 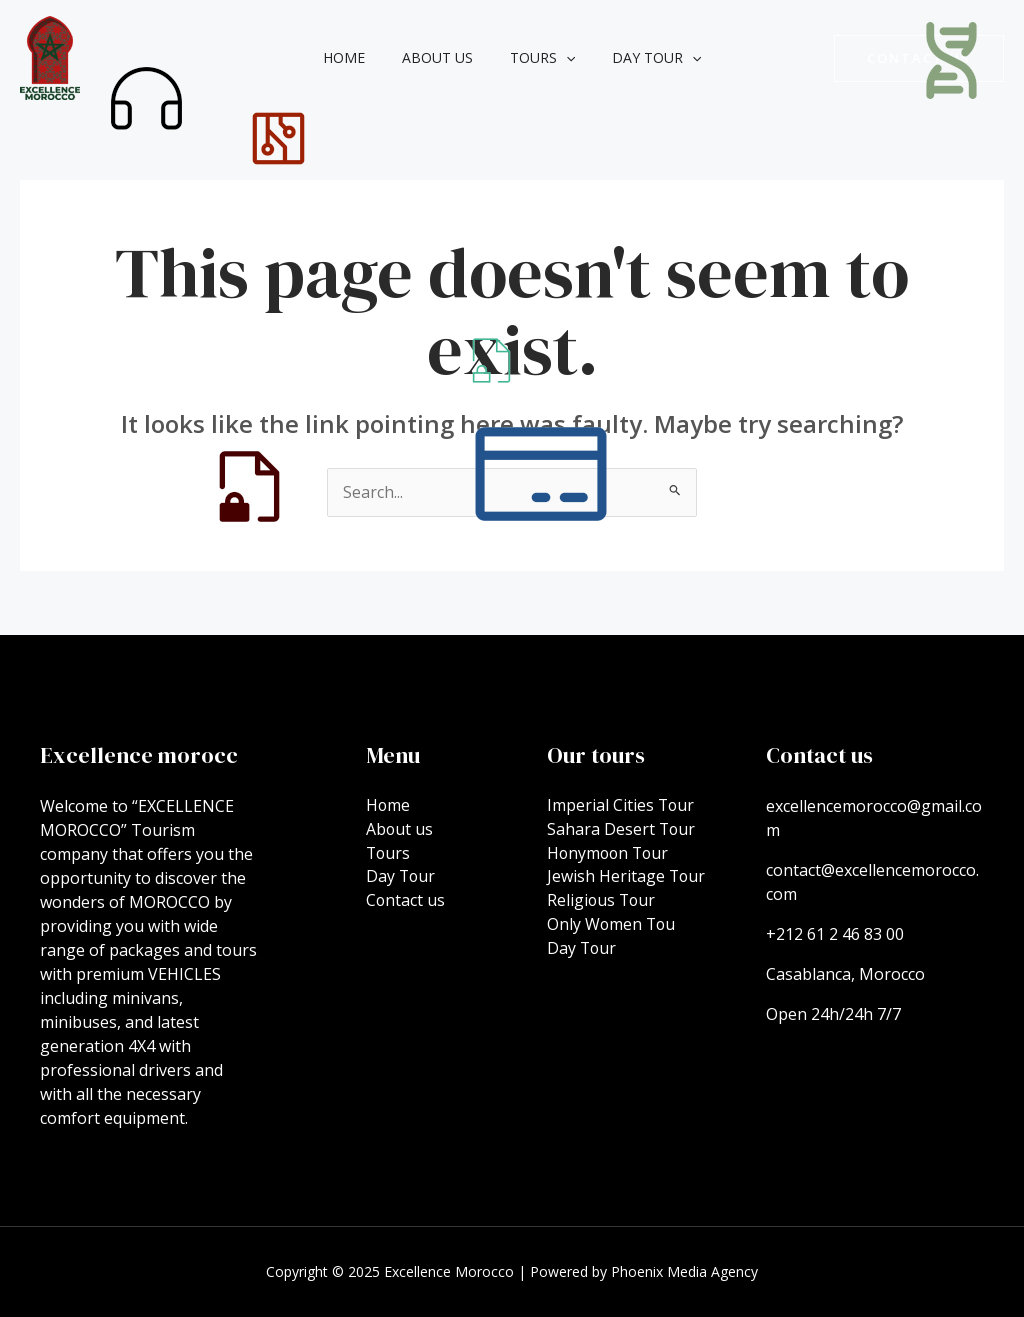 What do you see at coordinates (541, 474) in the screenshot?
I see `manage payment methods` at bounding box center [541, 474].